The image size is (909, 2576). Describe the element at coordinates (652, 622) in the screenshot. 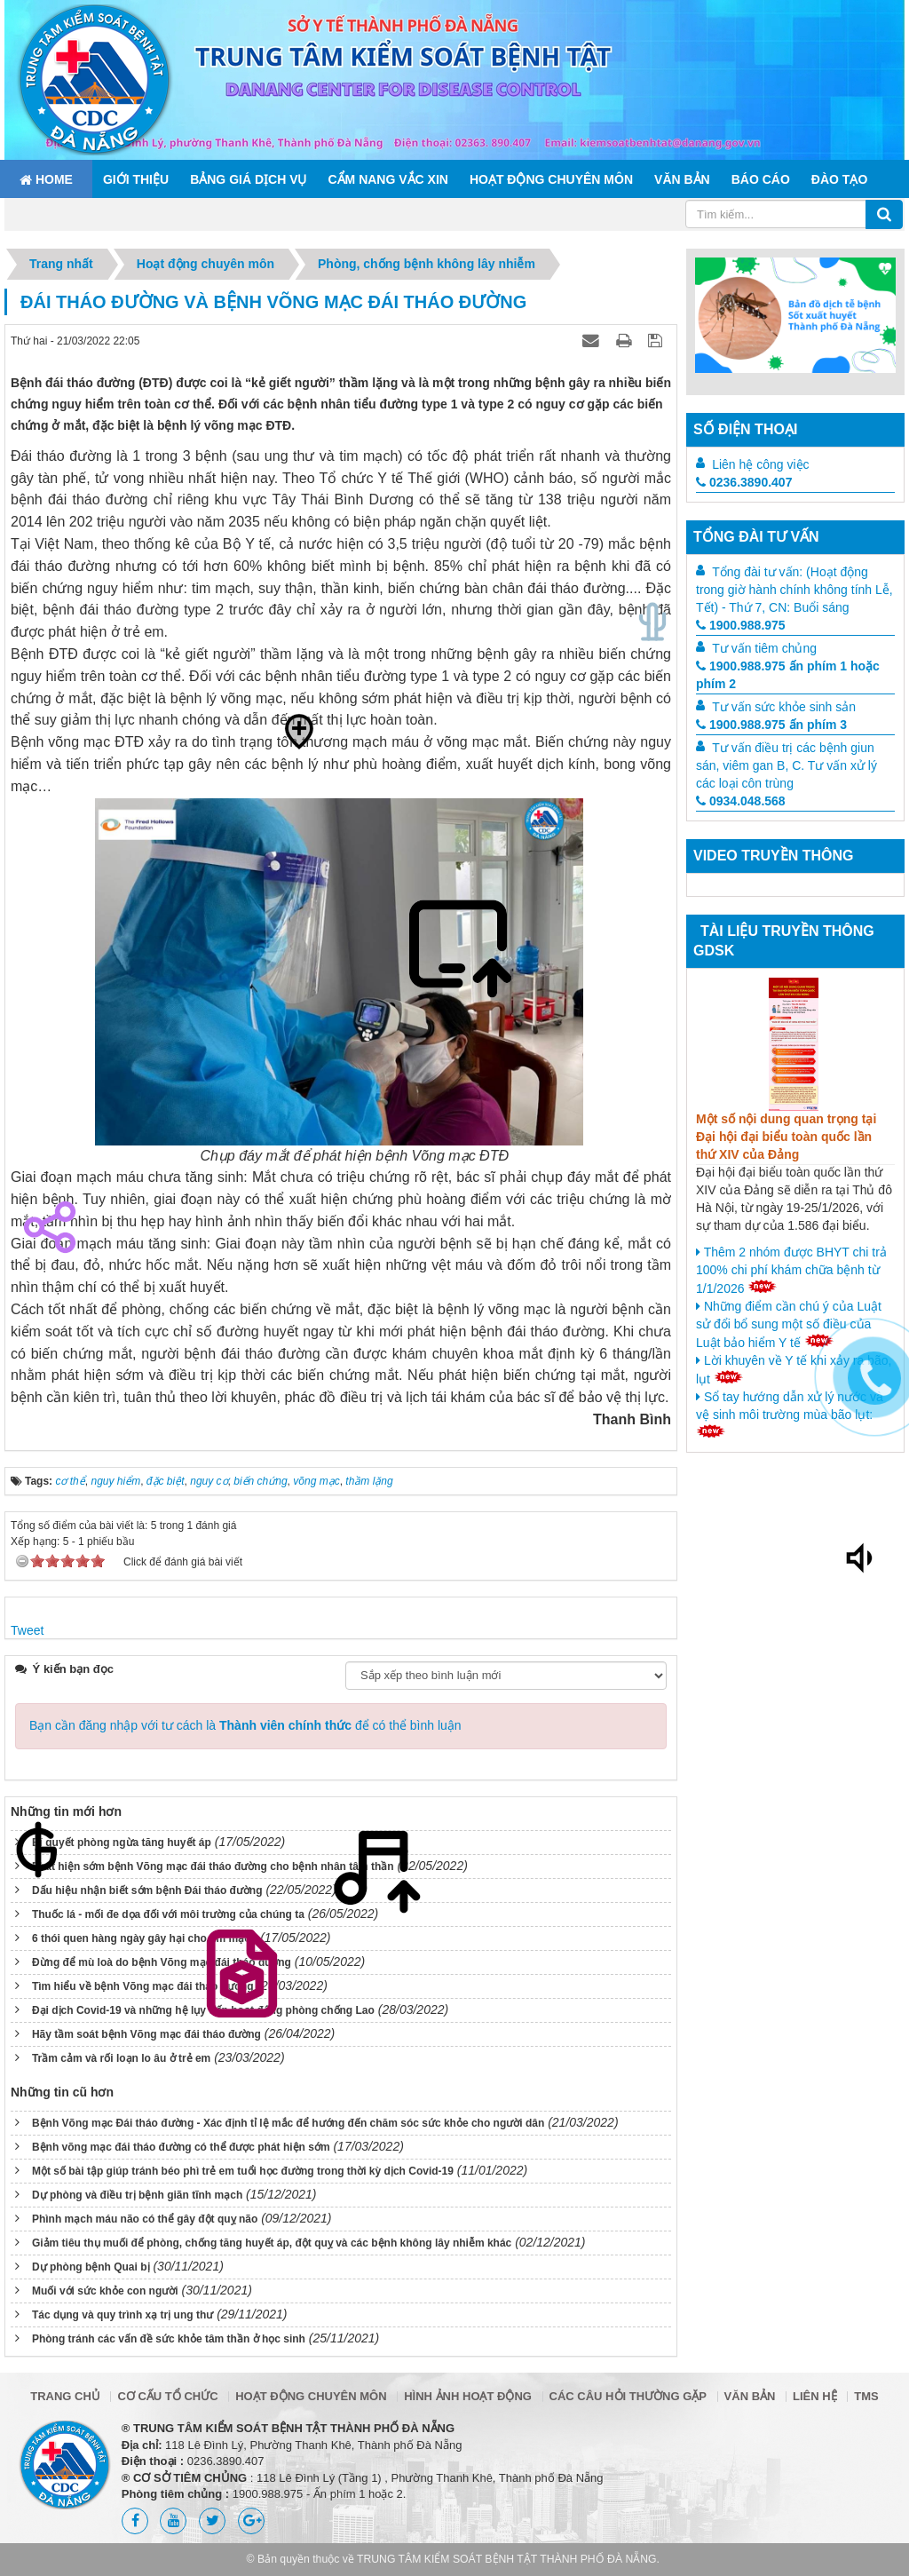

I see `indicates desert or arid climate setting` at that location.